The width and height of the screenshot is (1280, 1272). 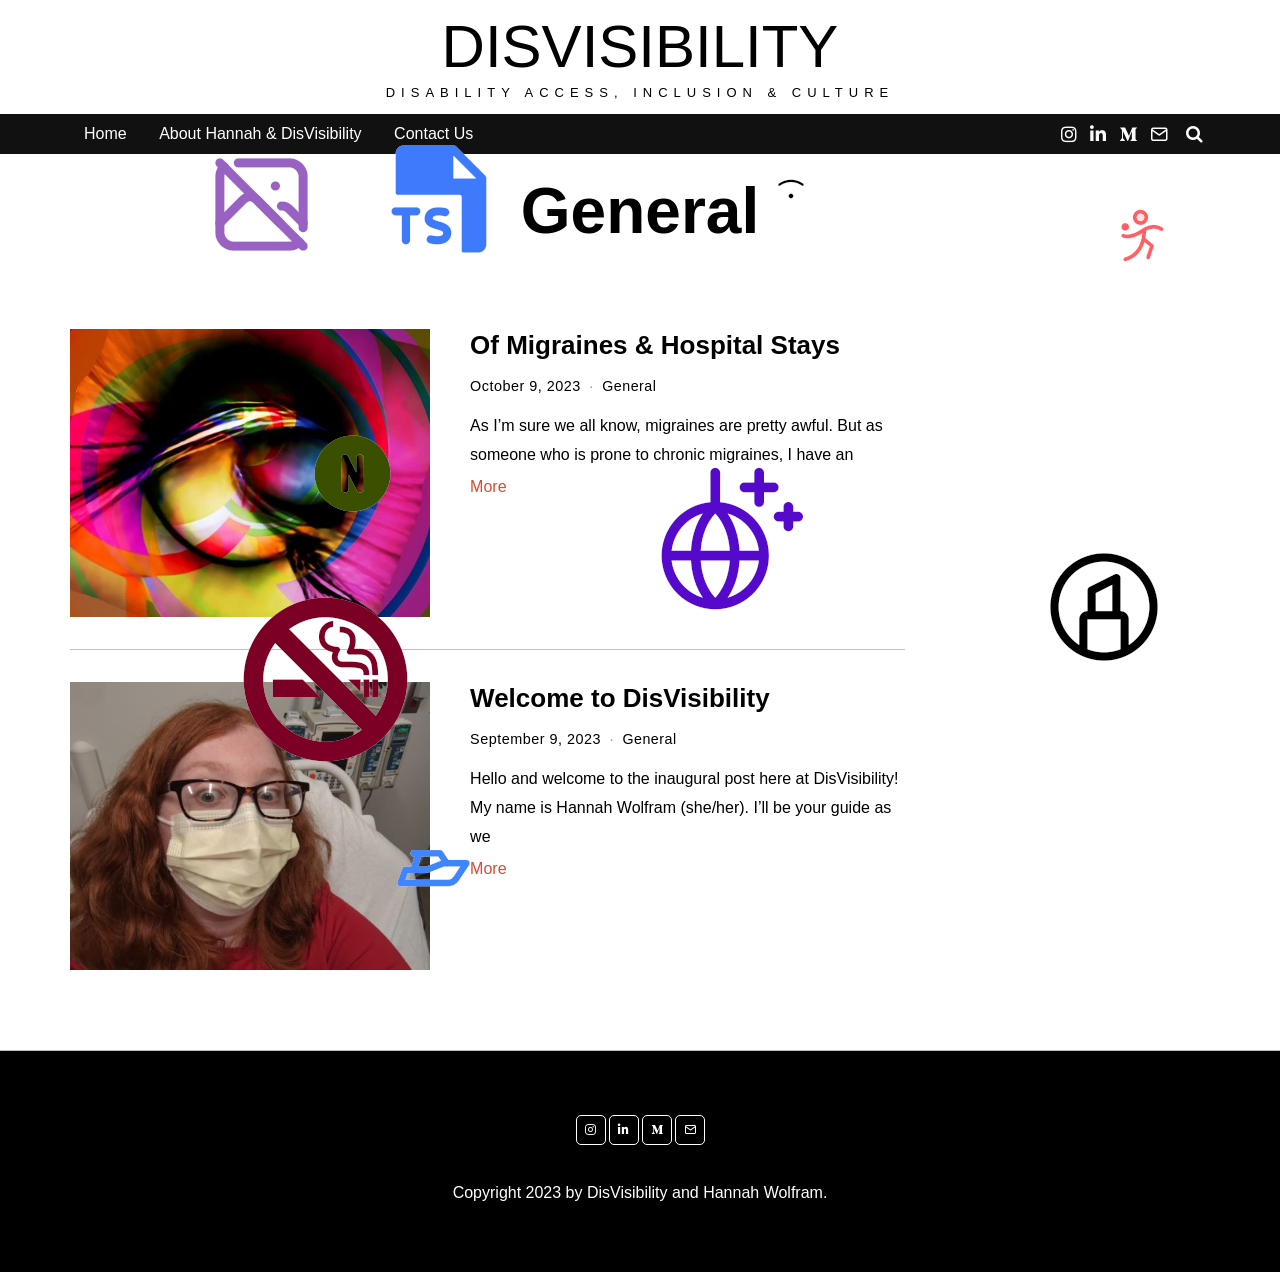 What do you see at coordinates (261, 204) in the screenshot?
I see `image unavailable or cannot be displayed` at bounding box center [261, 204].